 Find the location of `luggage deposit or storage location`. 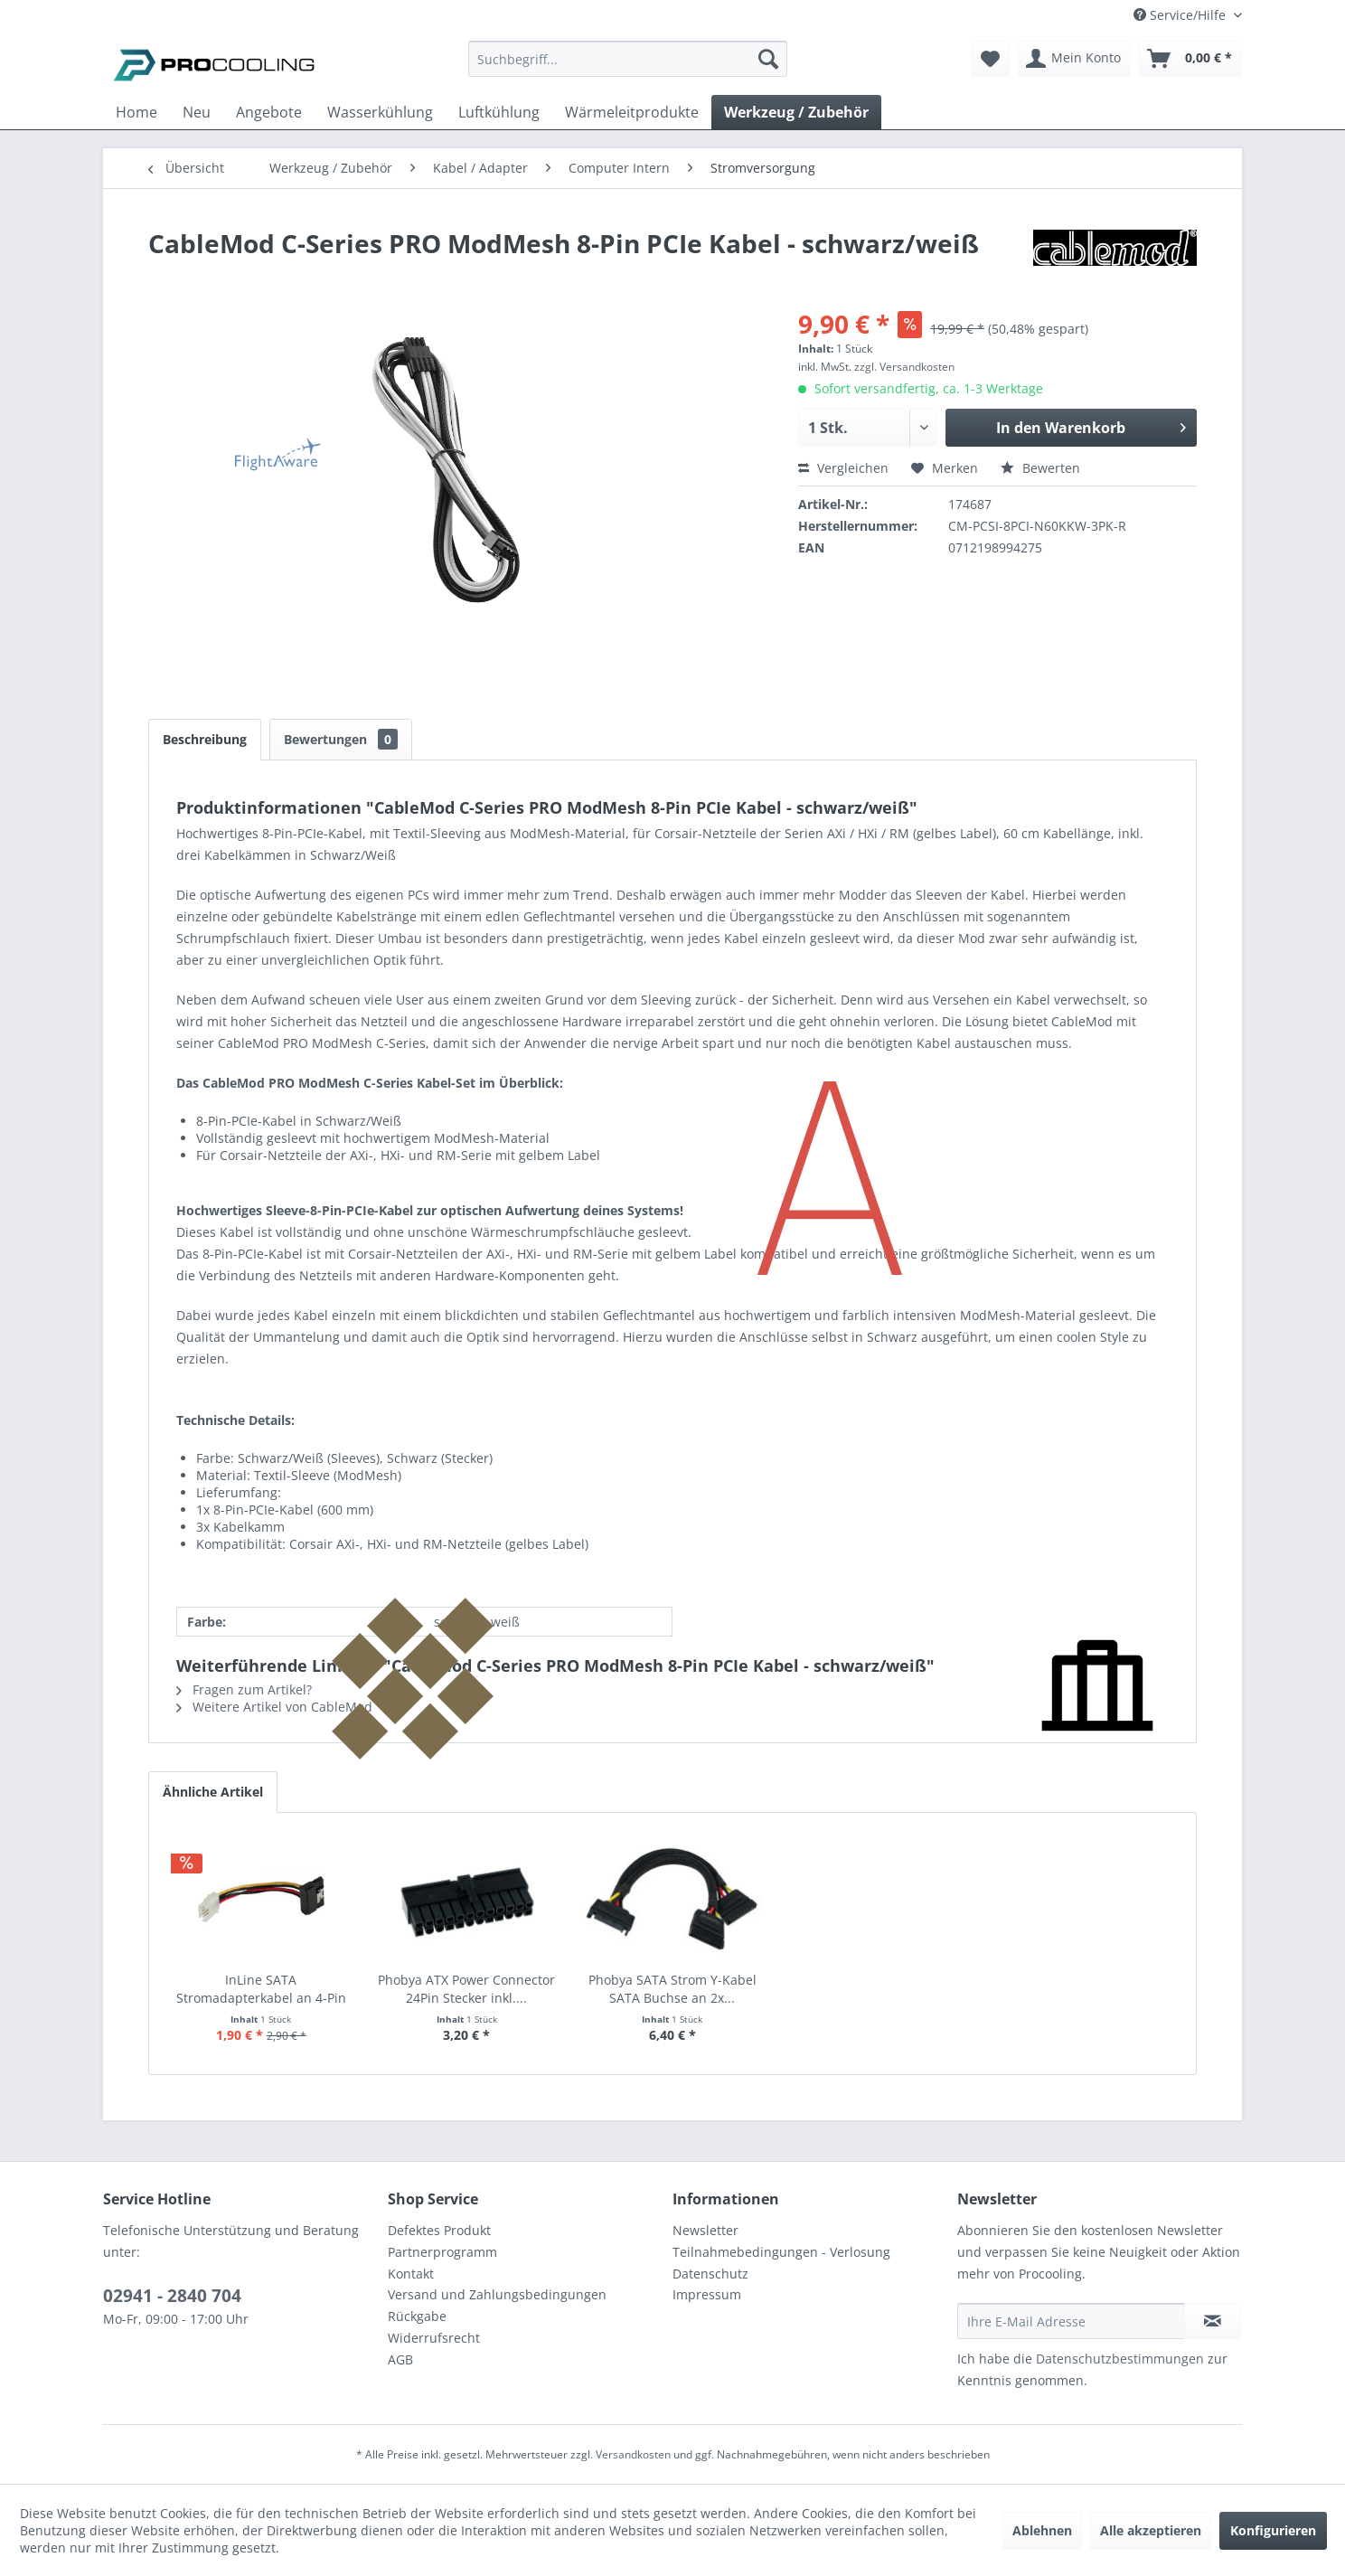

luggage deposit or storage location is located at coordinates (1097, 1685).